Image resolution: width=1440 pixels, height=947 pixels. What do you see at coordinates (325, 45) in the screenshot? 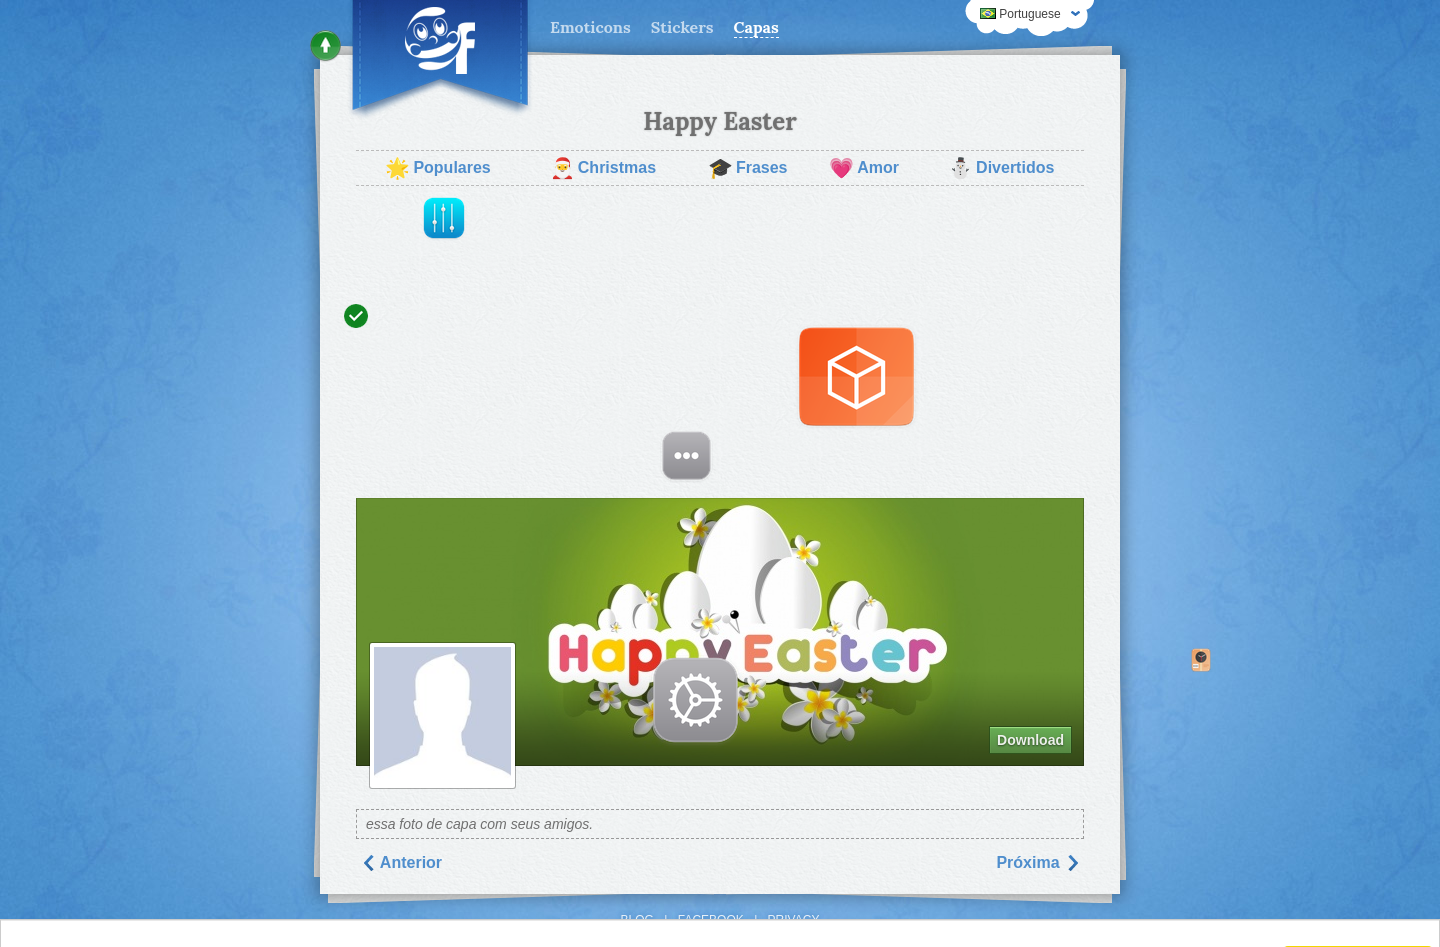
I see `indicates a software update is available` at bounding box center [325, 45].